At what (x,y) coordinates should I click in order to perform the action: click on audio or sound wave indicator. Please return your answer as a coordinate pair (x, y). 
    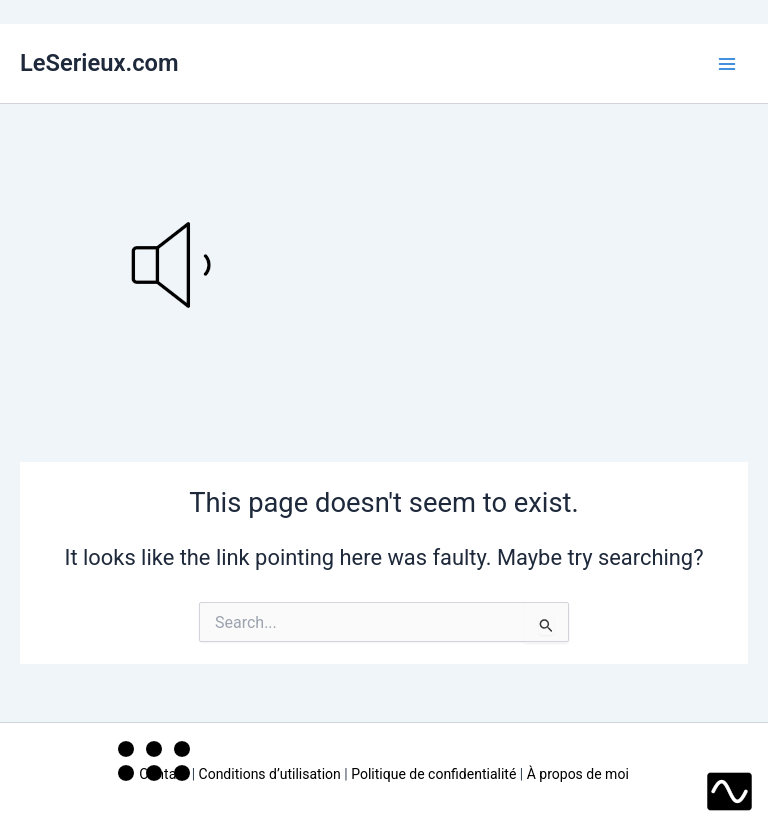
    Looking at the image, I should click on (729, 791).